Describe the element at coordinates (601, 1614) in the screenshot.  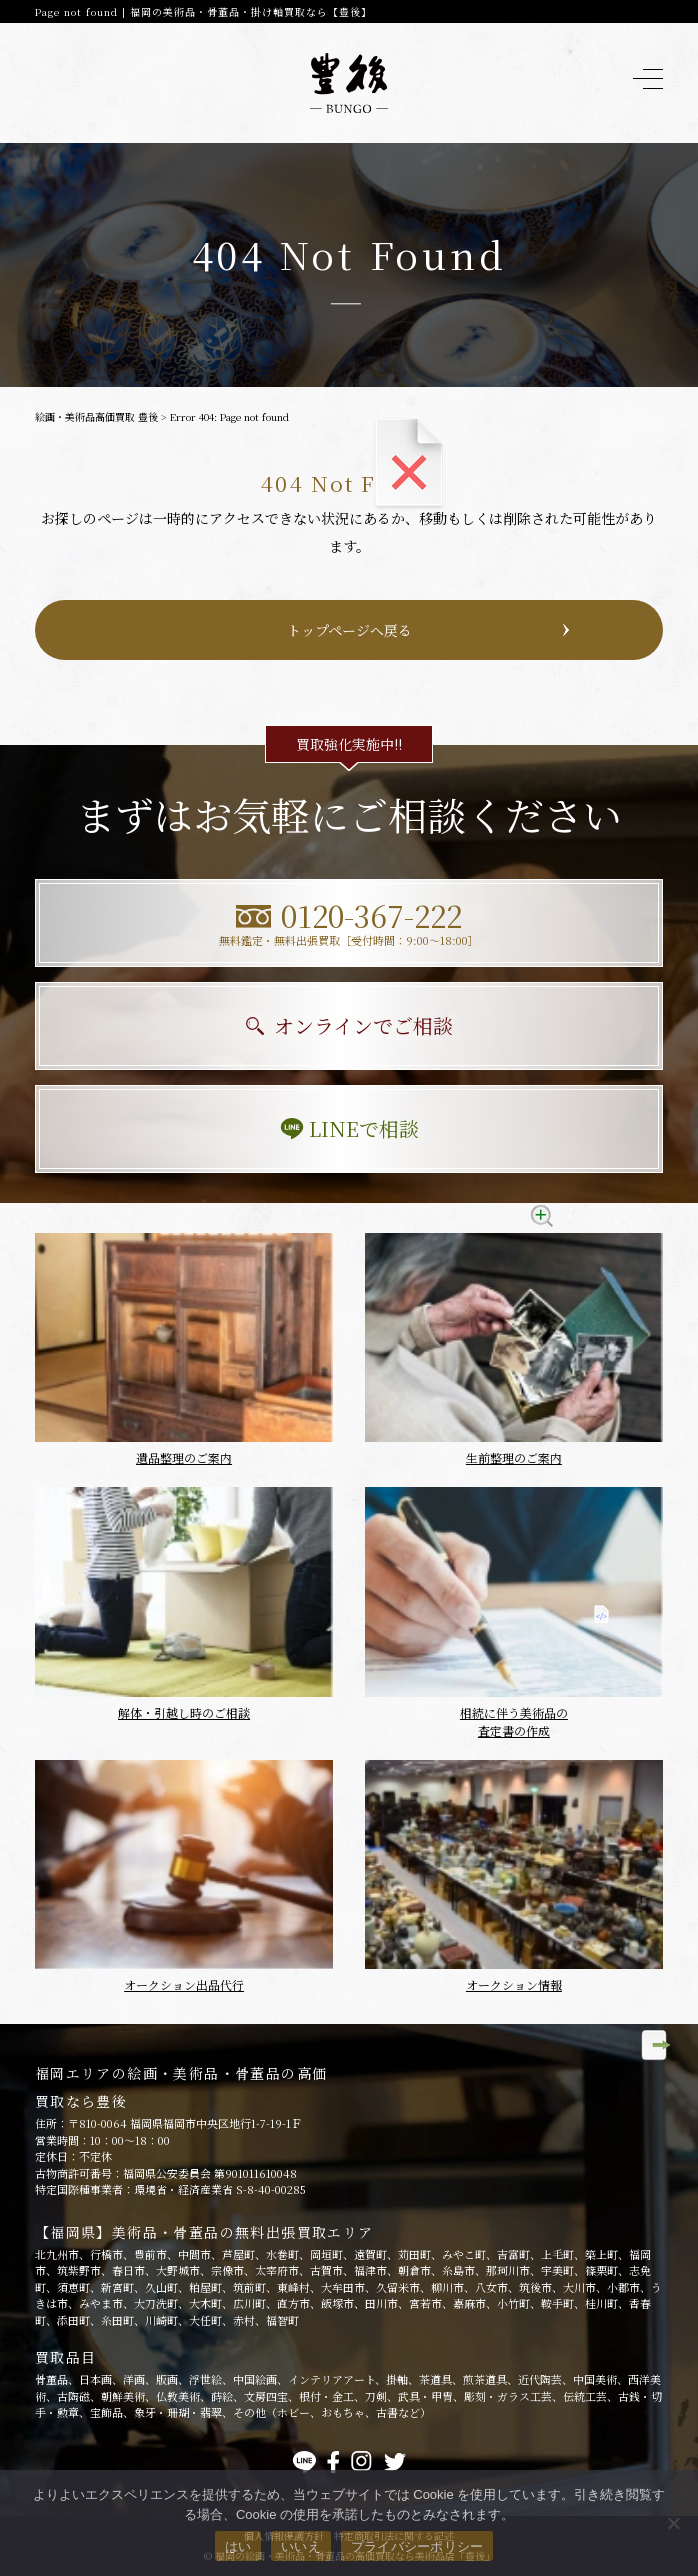
I see `indicates an HTML or web page file` at that location.